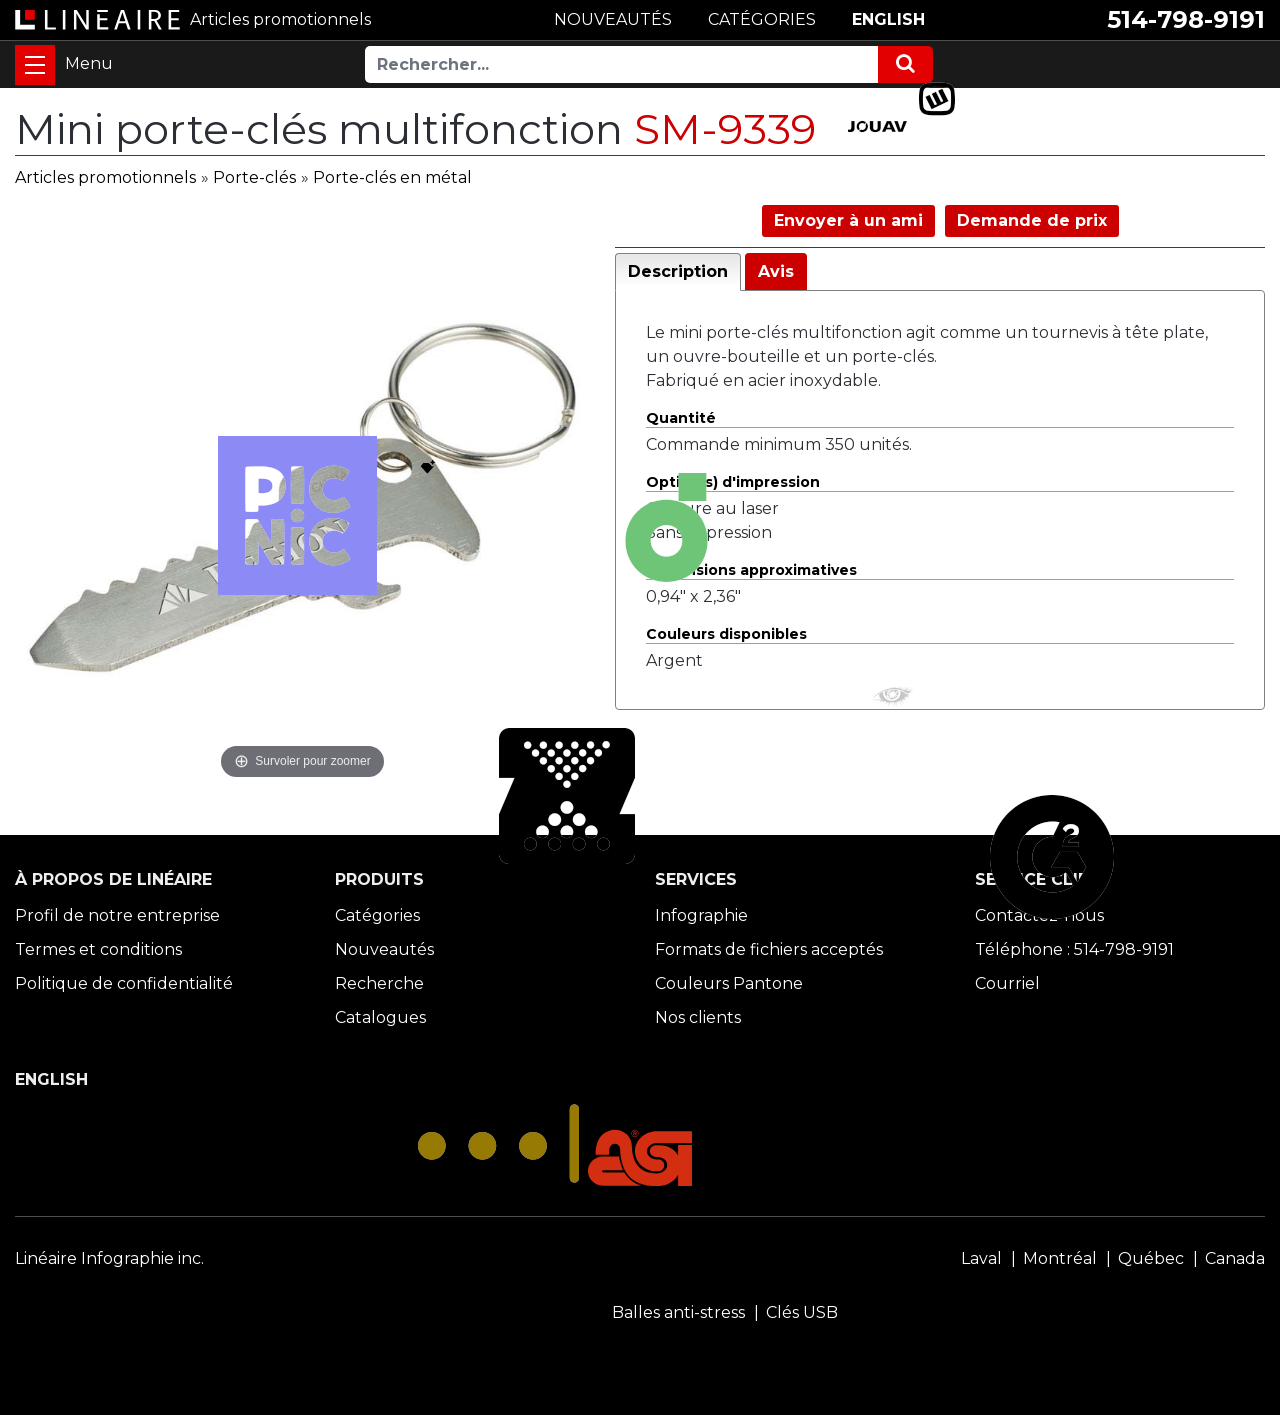  Describe the element at coordinates (666, 527) in the screenshot. I see `open depositphotos stock image library` at that location.